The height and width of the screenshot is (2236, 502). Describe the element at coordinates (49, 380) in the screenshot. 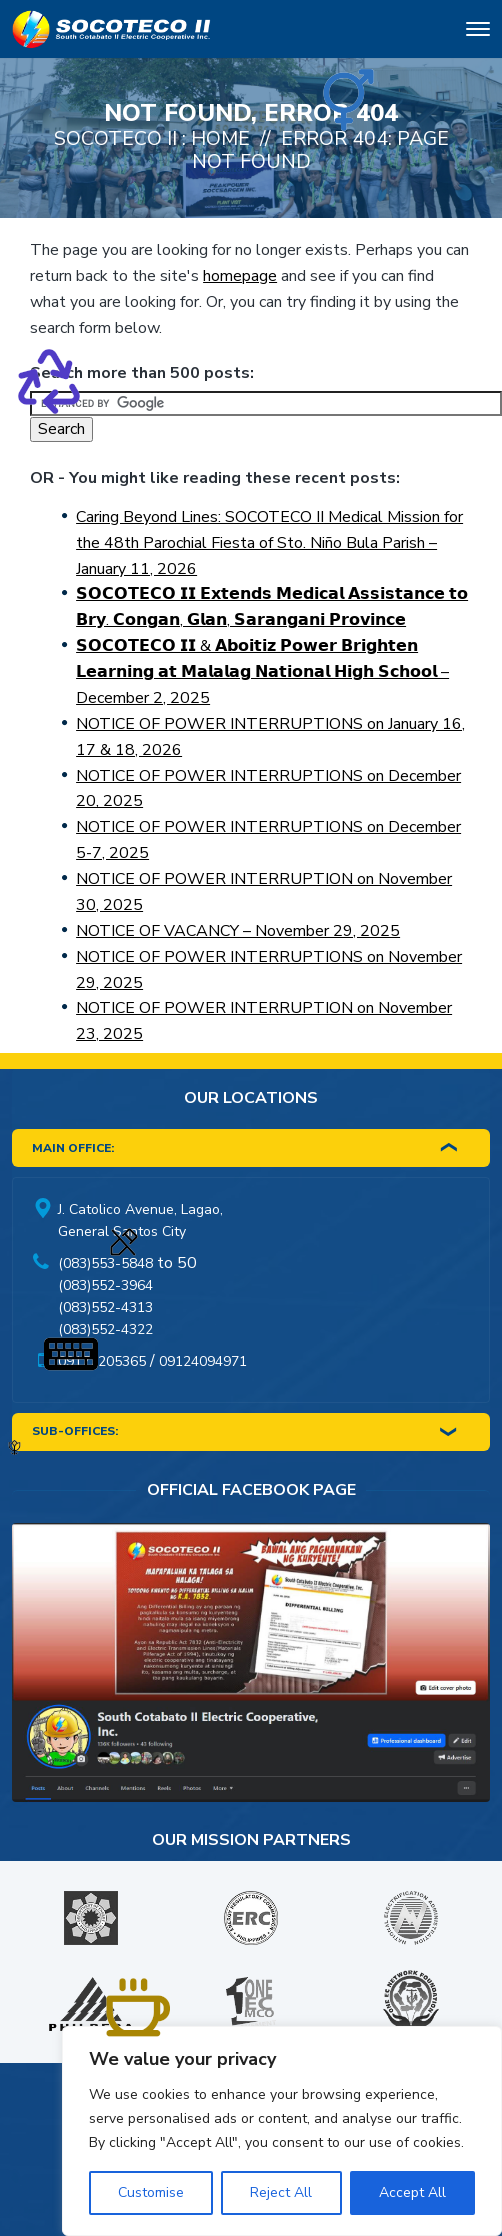

I see `indicates recyclable or eco-friendly content` at that location.